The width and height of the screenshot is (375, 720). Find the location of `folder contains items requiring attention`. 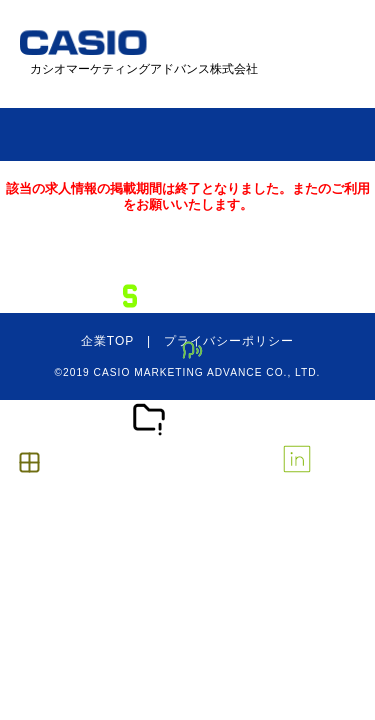

folder contains items requiring attention is located at coordinates (149, 418).